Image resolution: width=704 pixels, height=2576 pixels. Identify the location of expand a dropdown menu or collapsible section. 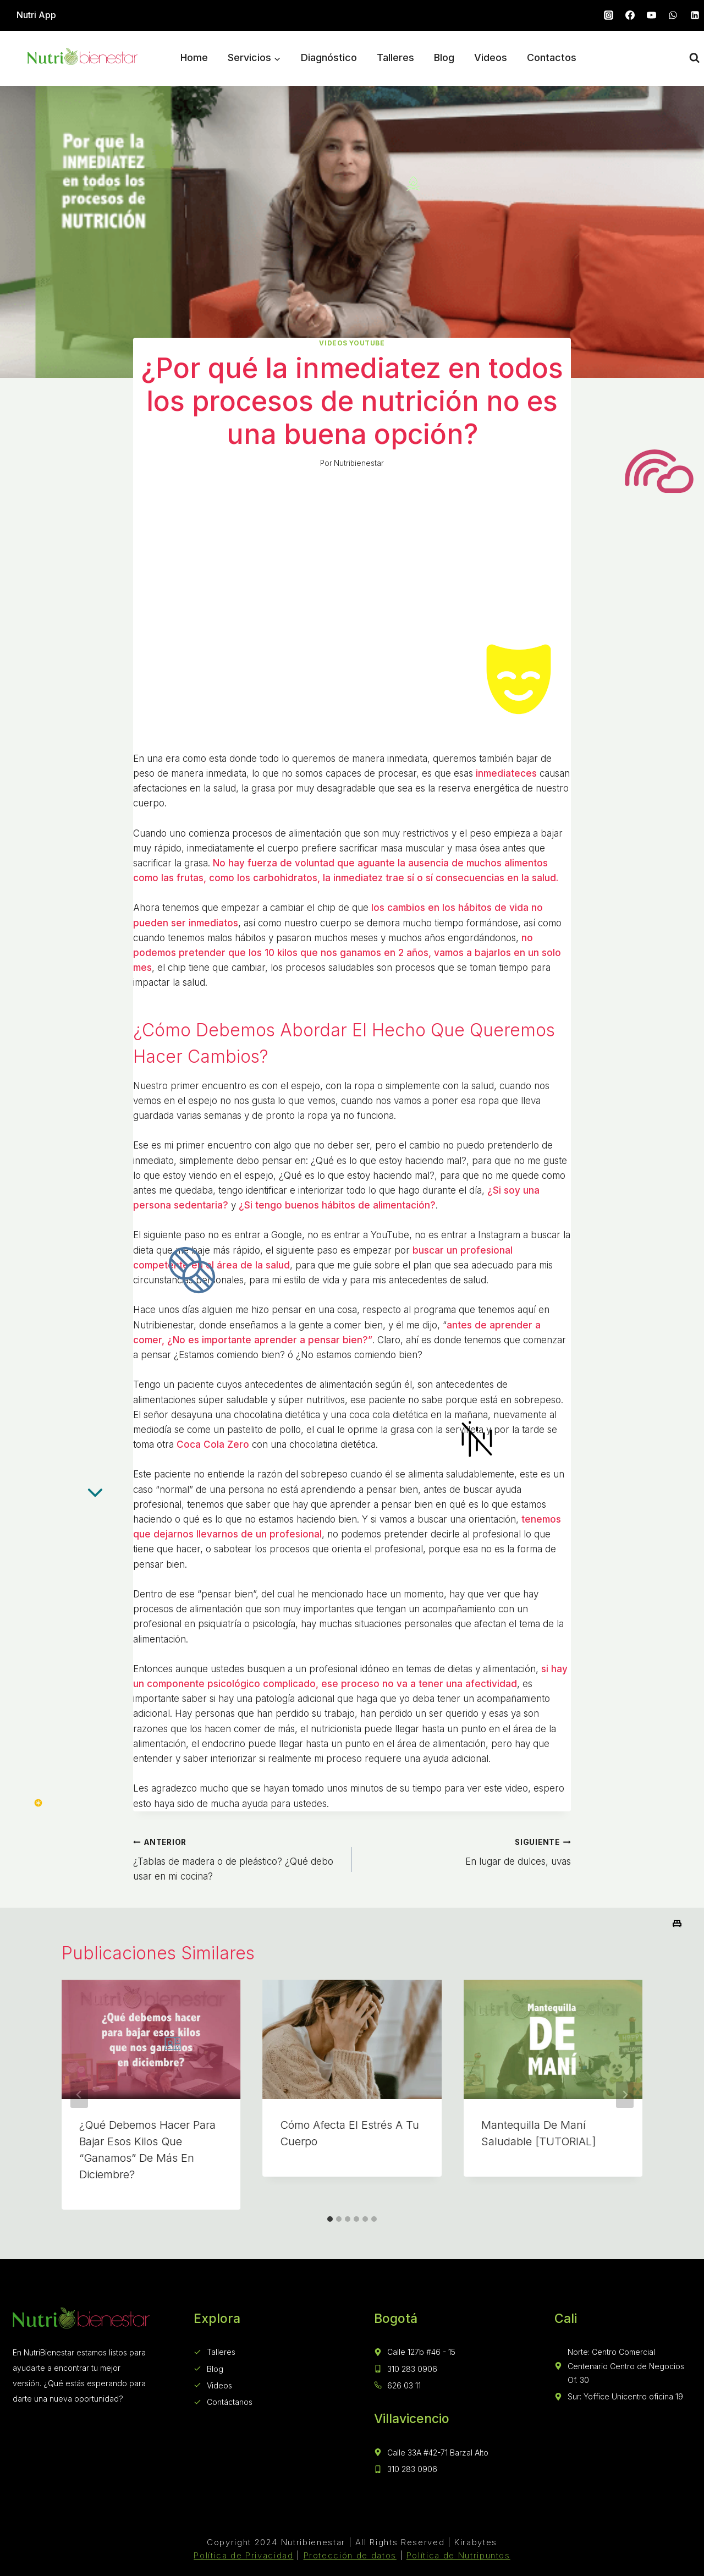
(95, 1493).